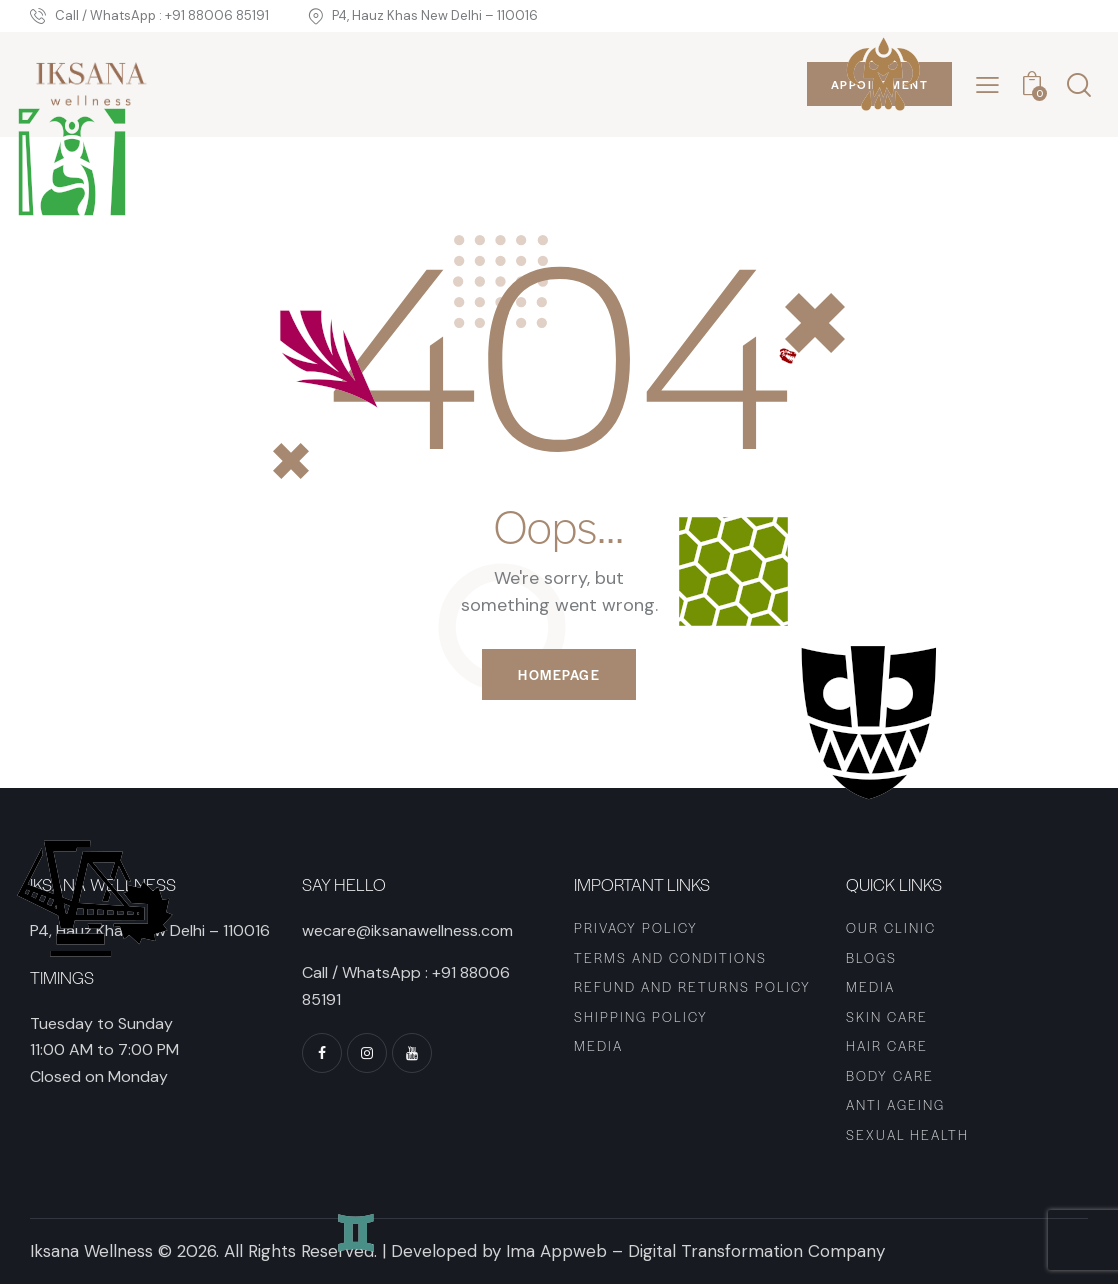 Image resolution: width=1118 pixels, height=1284 pixels. What do you see at coordinates (883, 74) in the screenshot?
I see `diablo or demon-themed game mode` at bounding box center [883, 74].